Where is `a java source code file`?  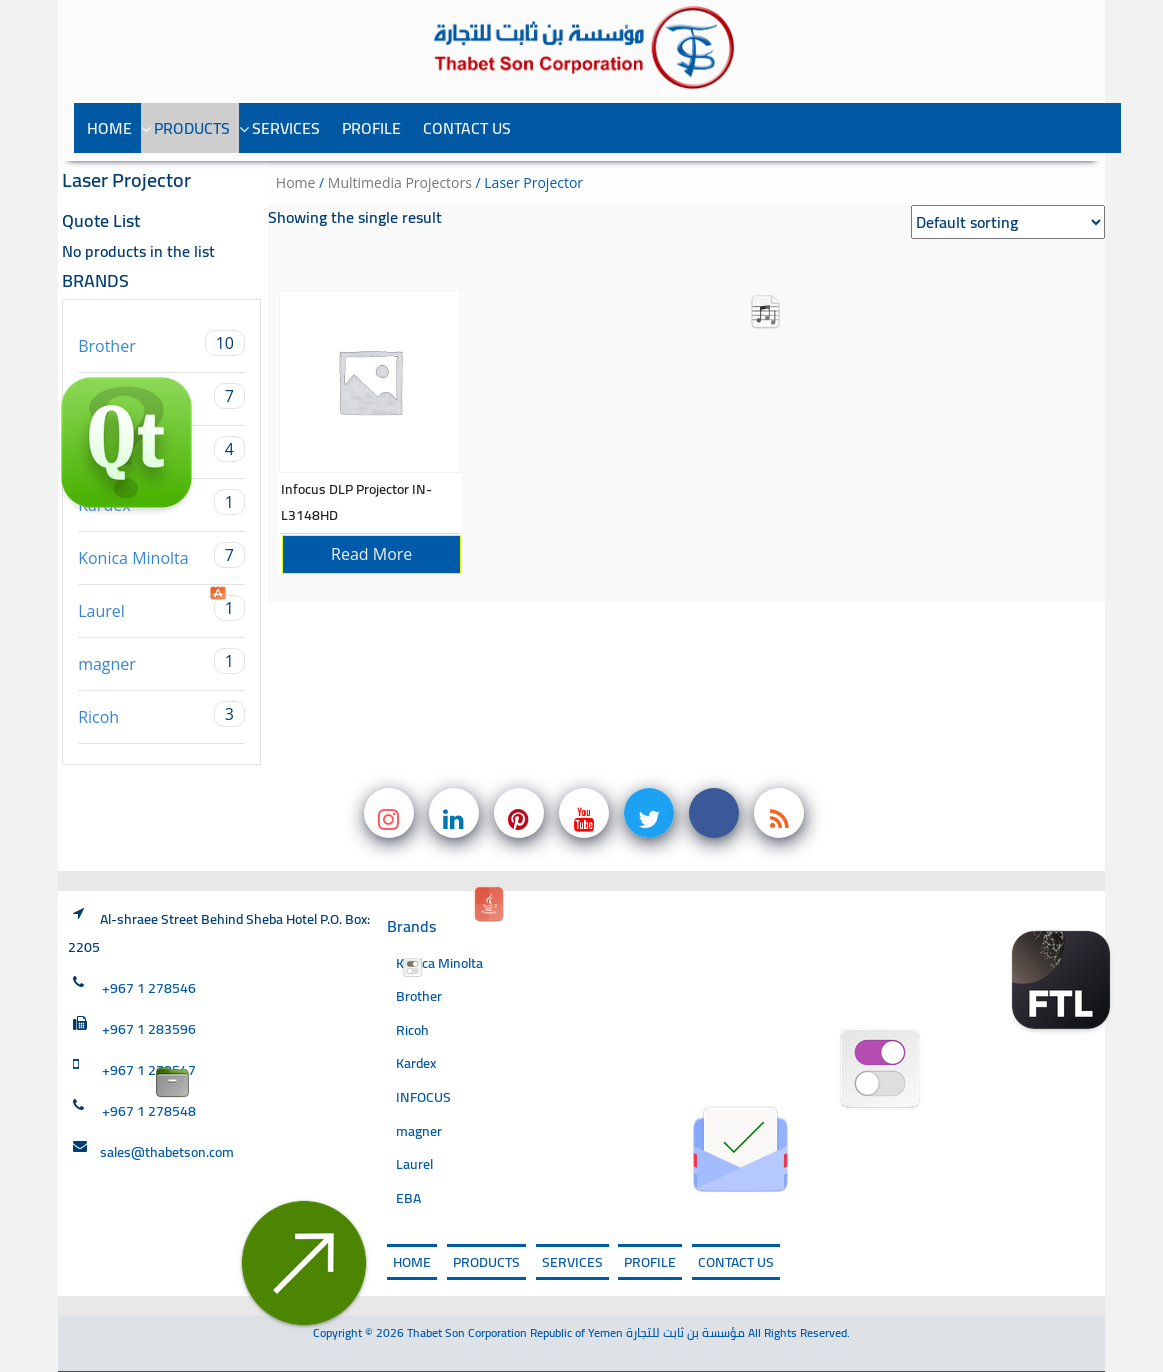
a java source code file is located at coordinates (489, 904).